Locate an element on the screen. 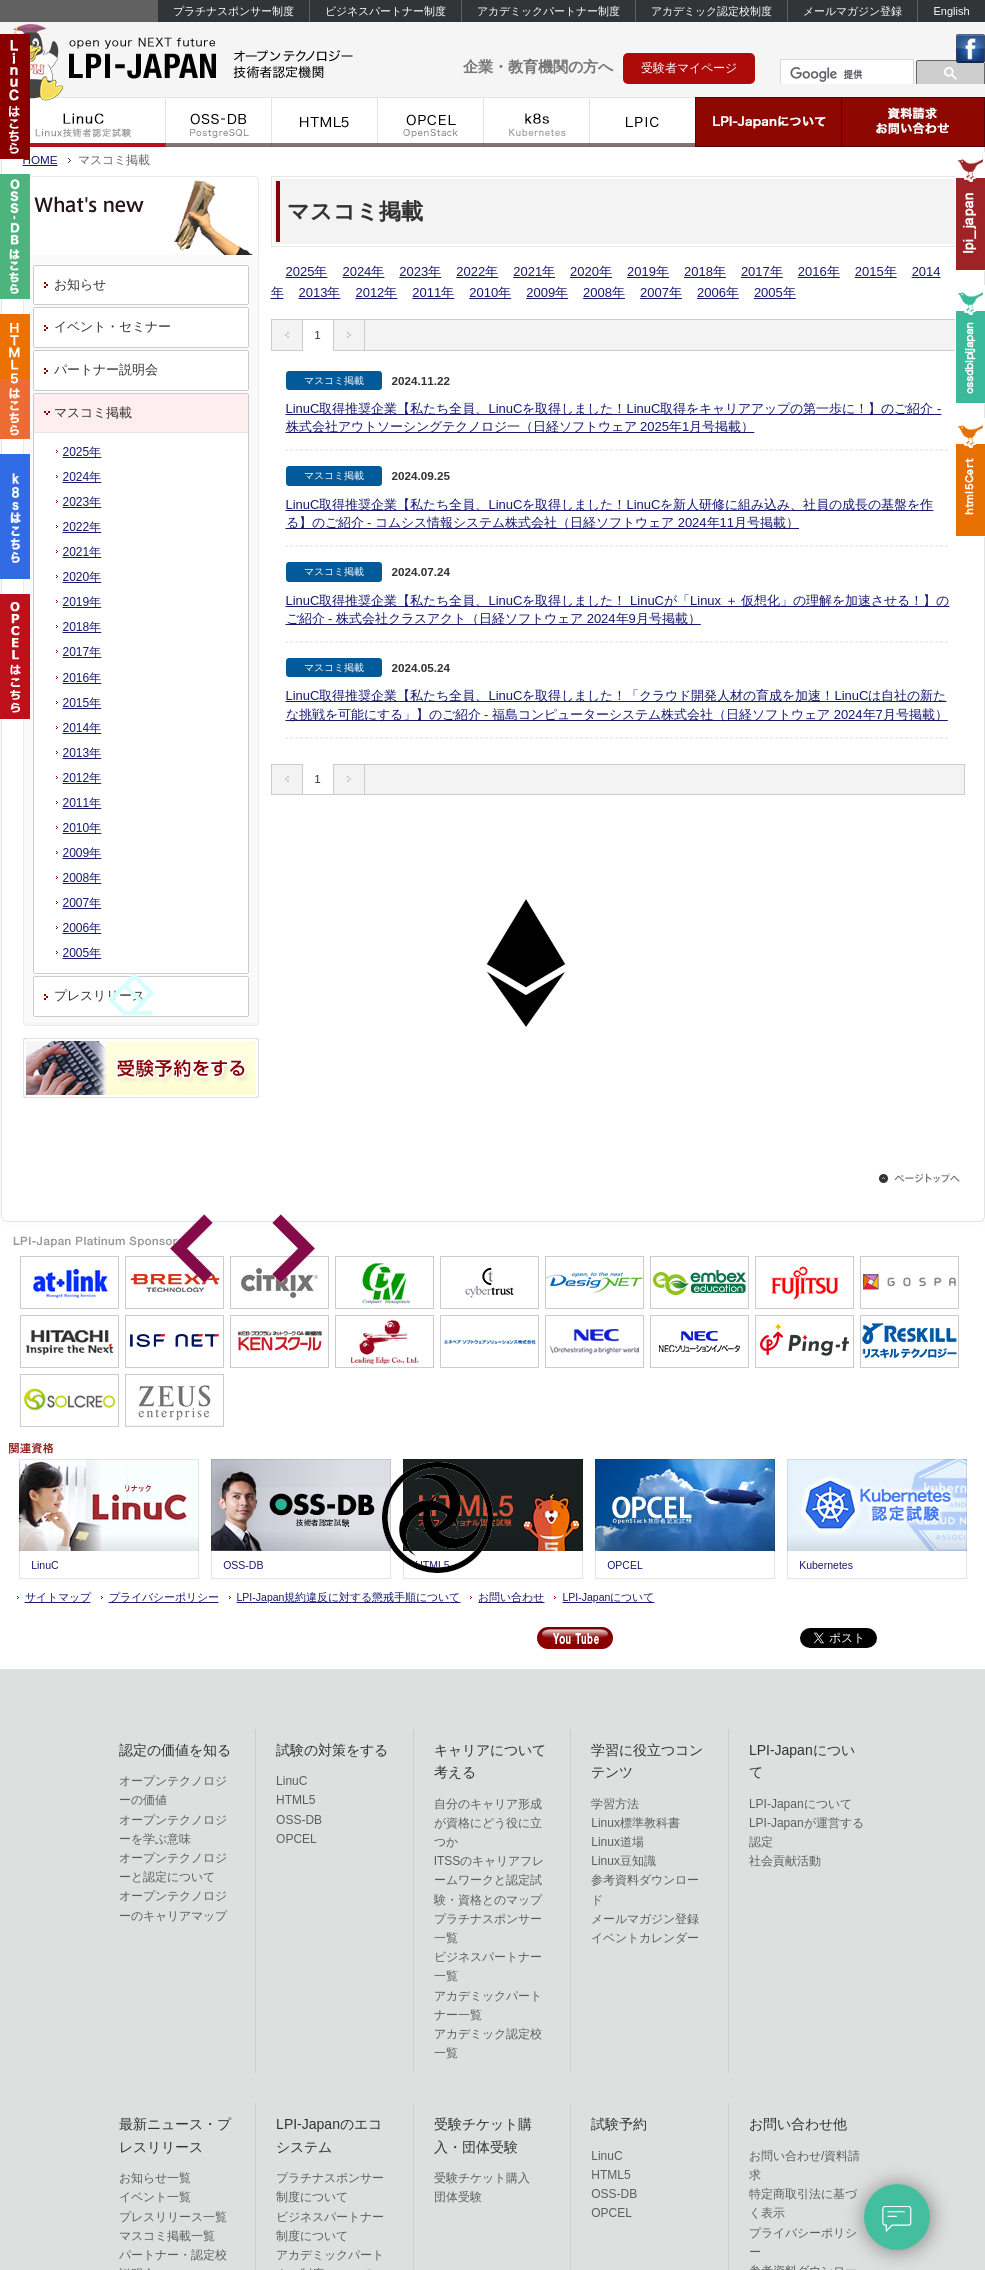 The width and height of the screenshot is (985, 2270). Ethereum cryptocurrency logo is located at coordinates (526, 963).